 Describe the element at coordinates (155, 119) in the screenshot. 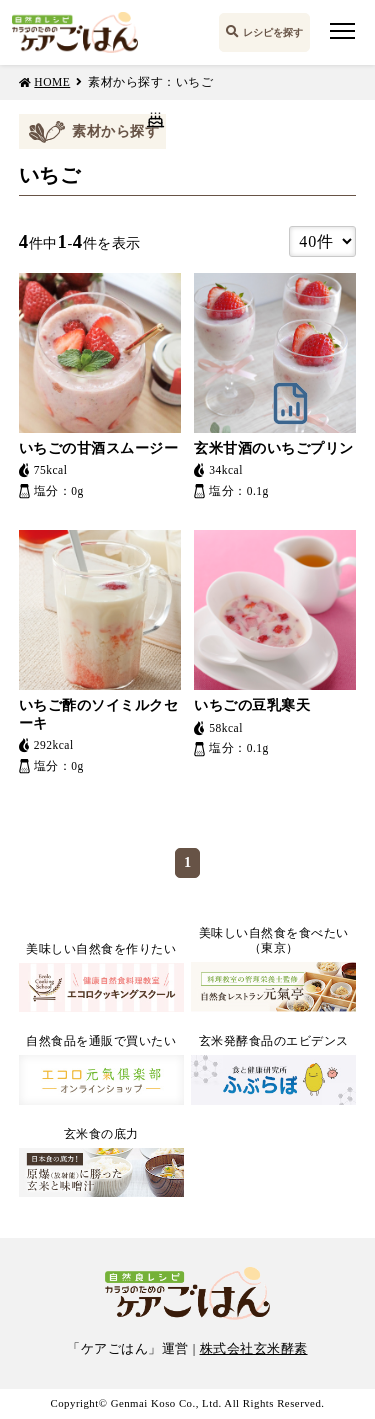

I see `indicates a birthday or celebration` at that location.